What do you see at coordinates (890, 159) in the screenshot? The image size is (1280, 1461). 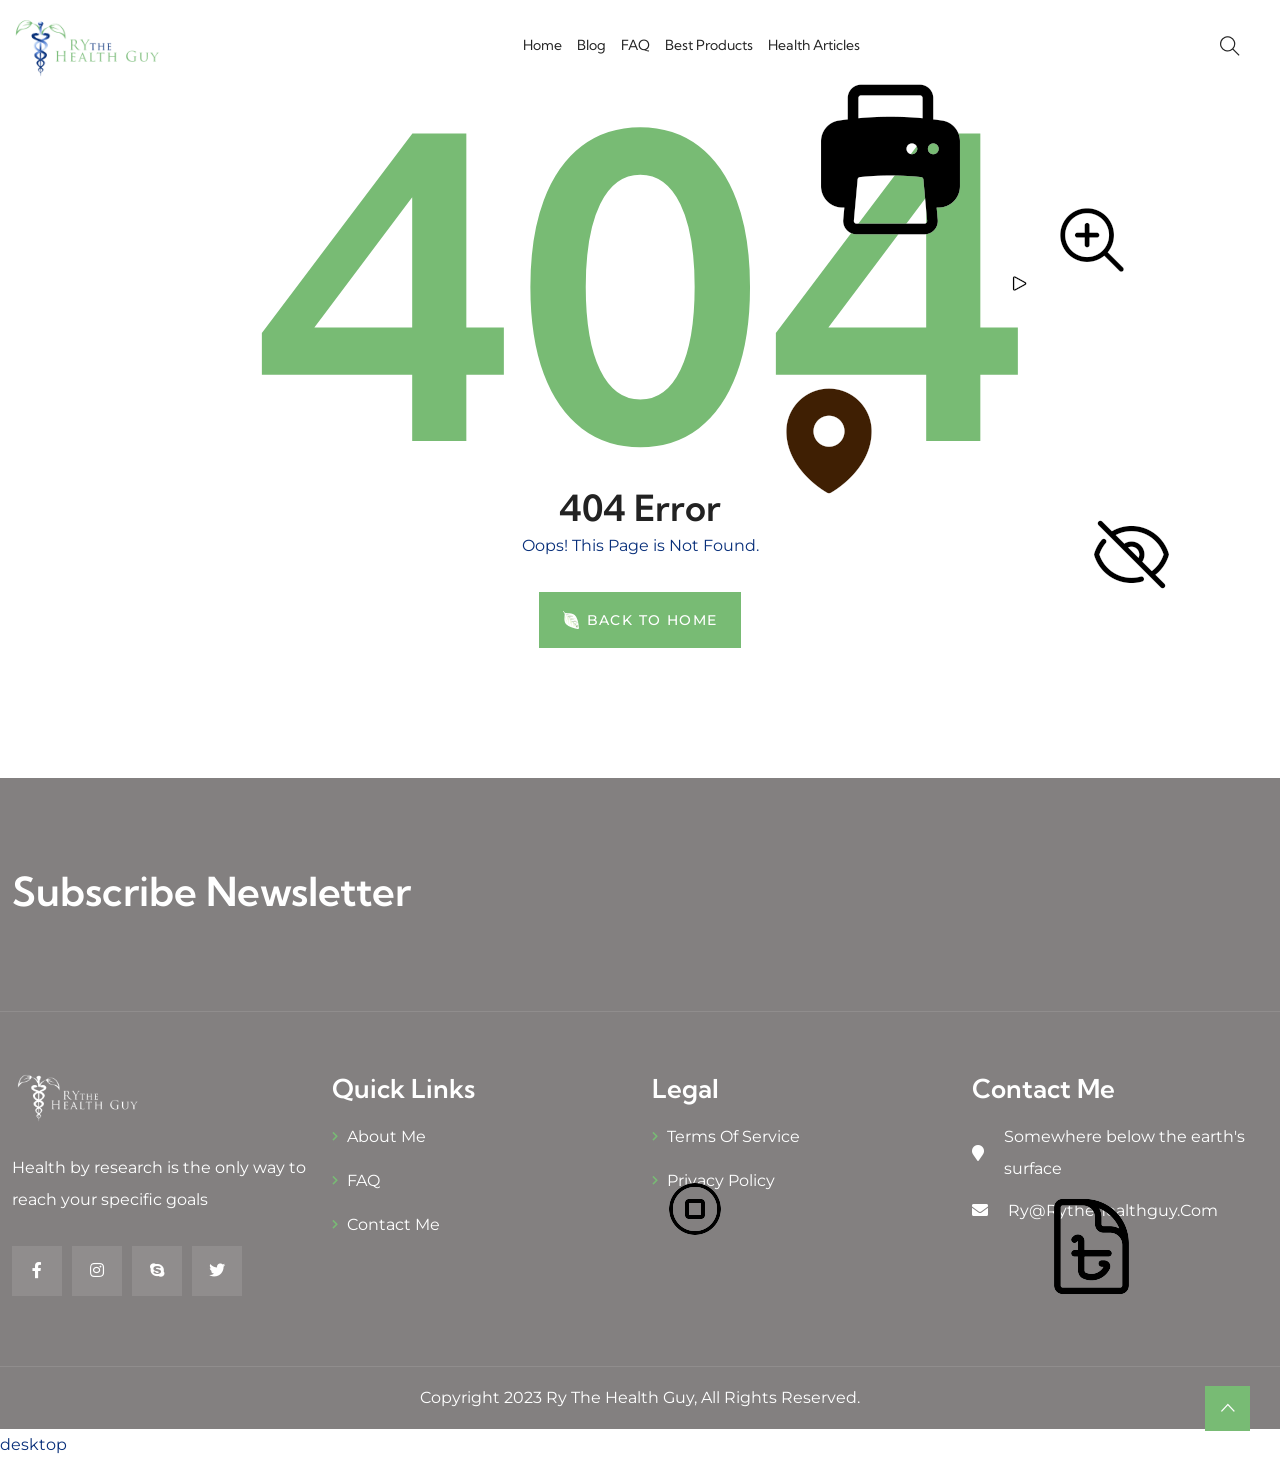 I see `print the current document` at bounding box center [890, 159].